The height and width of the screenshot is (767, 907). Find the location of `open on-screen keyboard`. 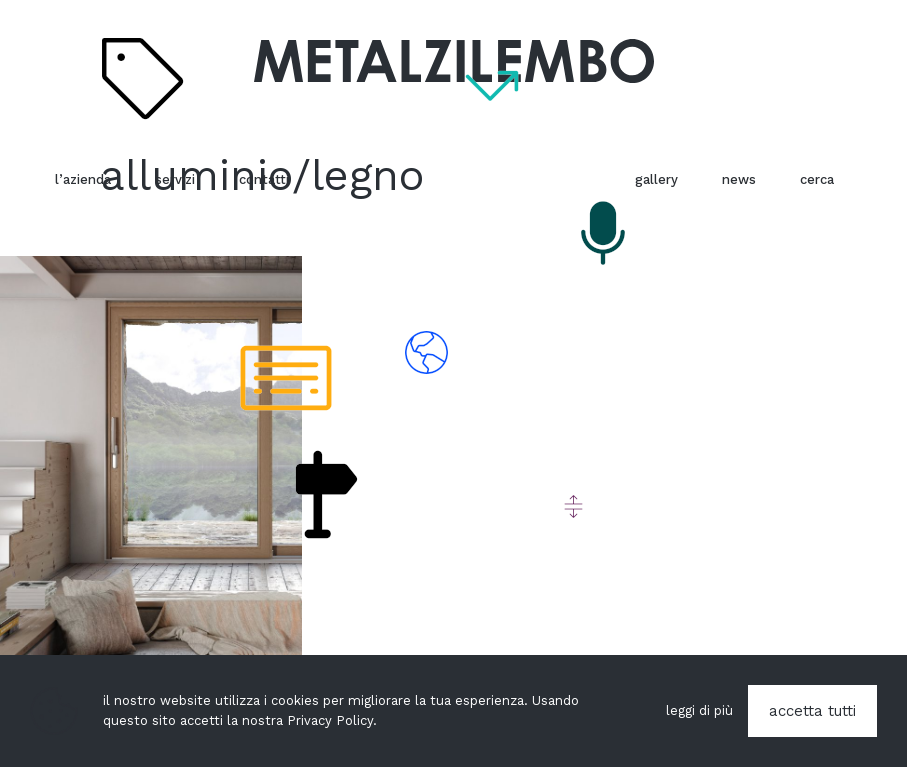

open on-screen keyboard is located at coordinates (286, 378).